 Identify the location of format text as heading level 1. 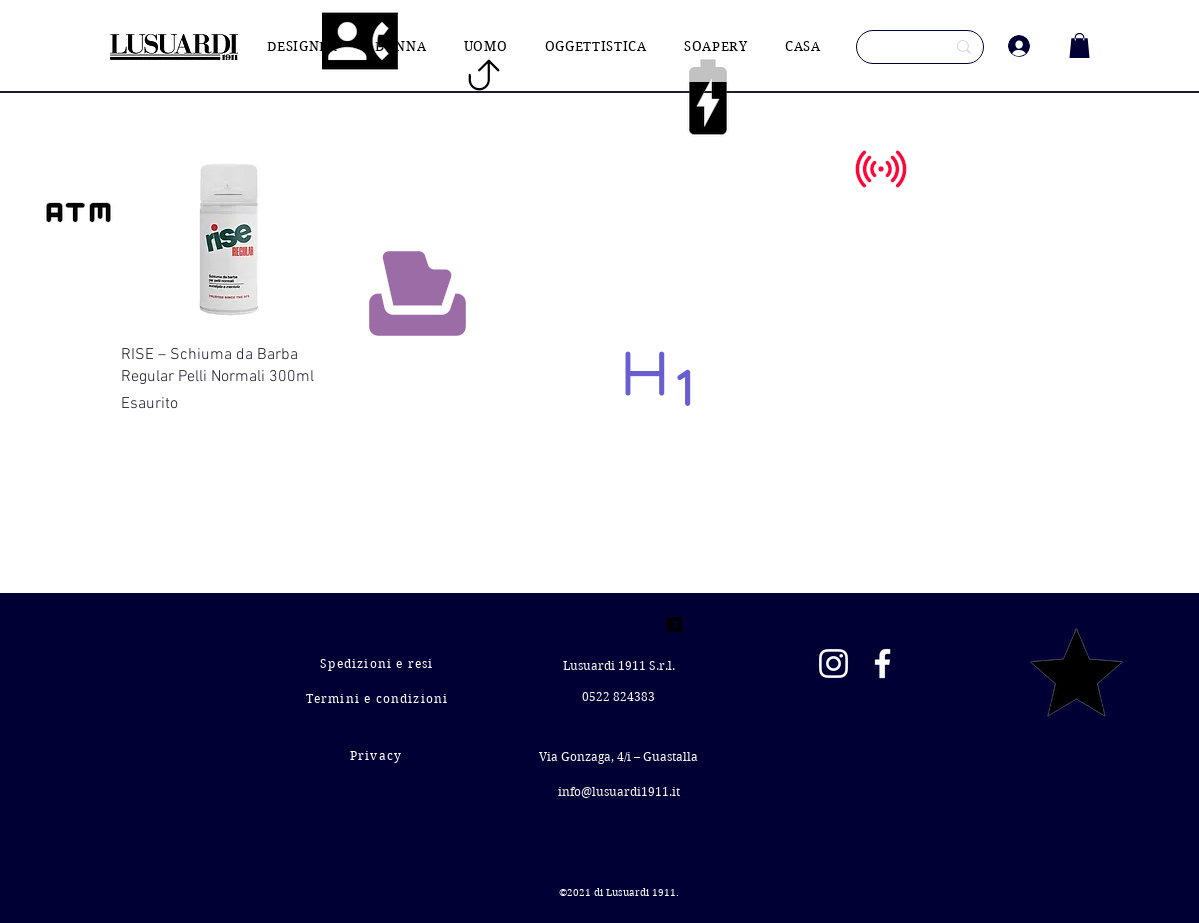
(656, 377).